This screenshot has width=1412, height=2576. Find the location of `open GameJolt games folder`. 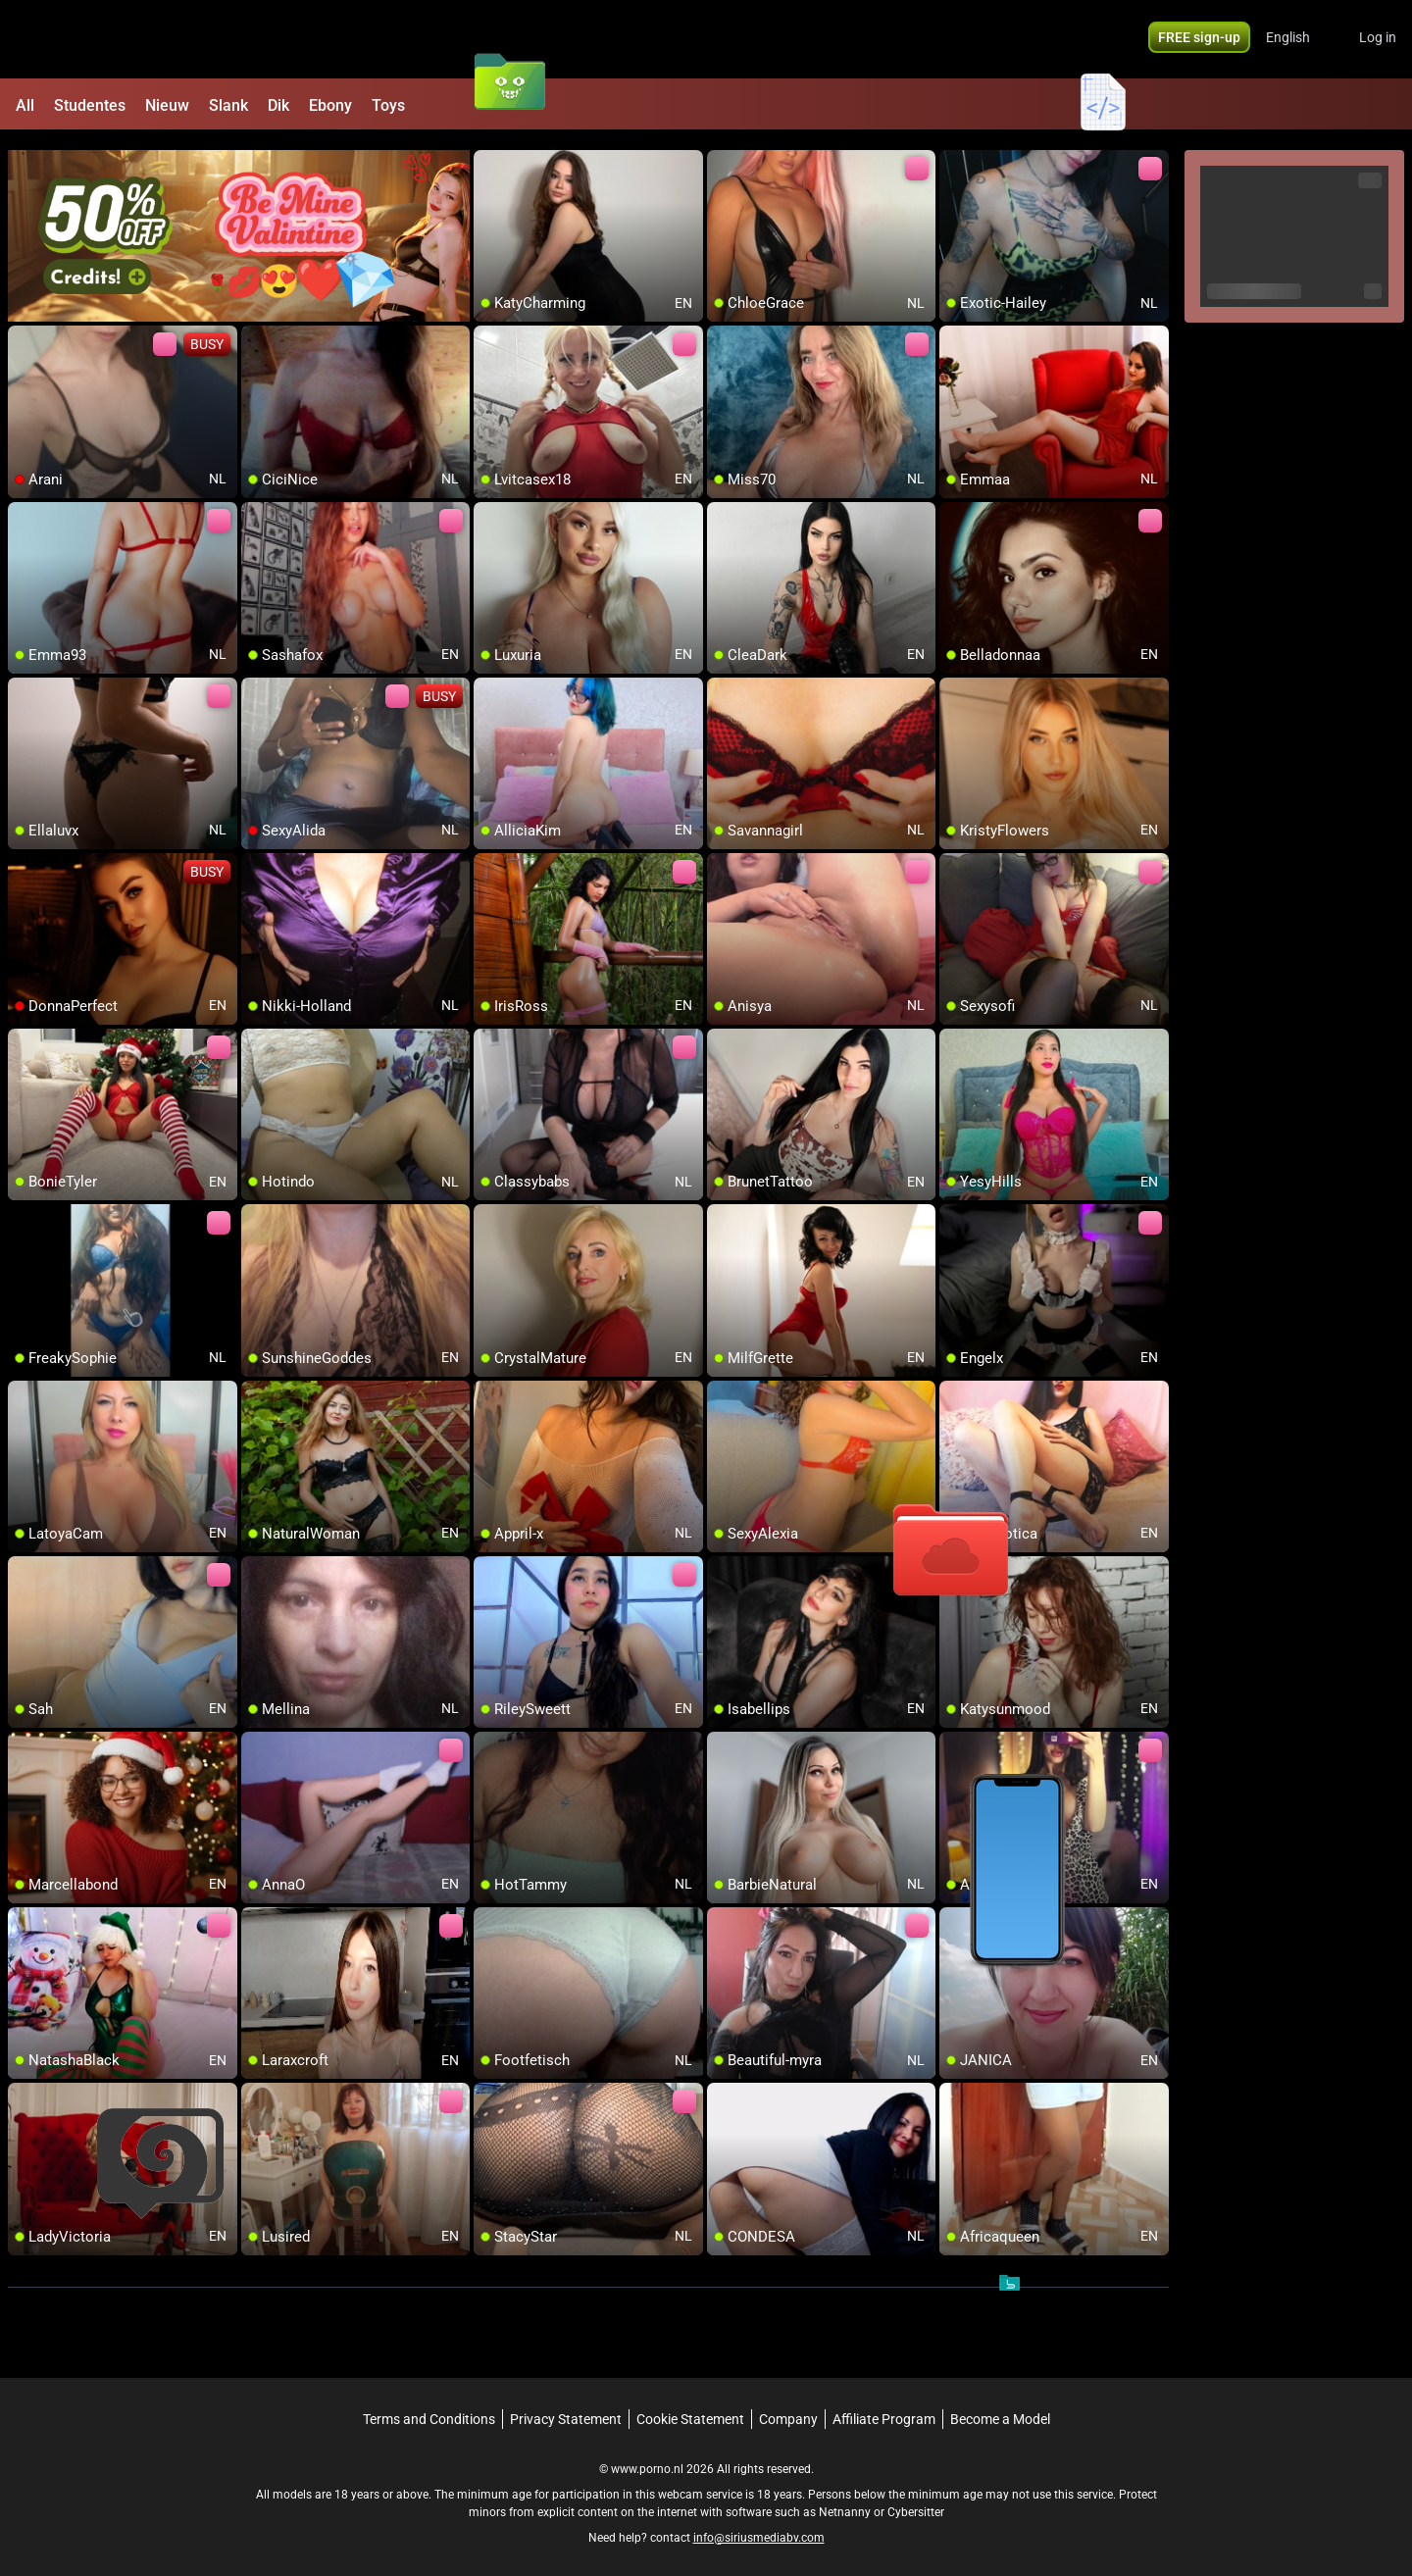

open GameJolt games folder is located at coordinates (510, 83).